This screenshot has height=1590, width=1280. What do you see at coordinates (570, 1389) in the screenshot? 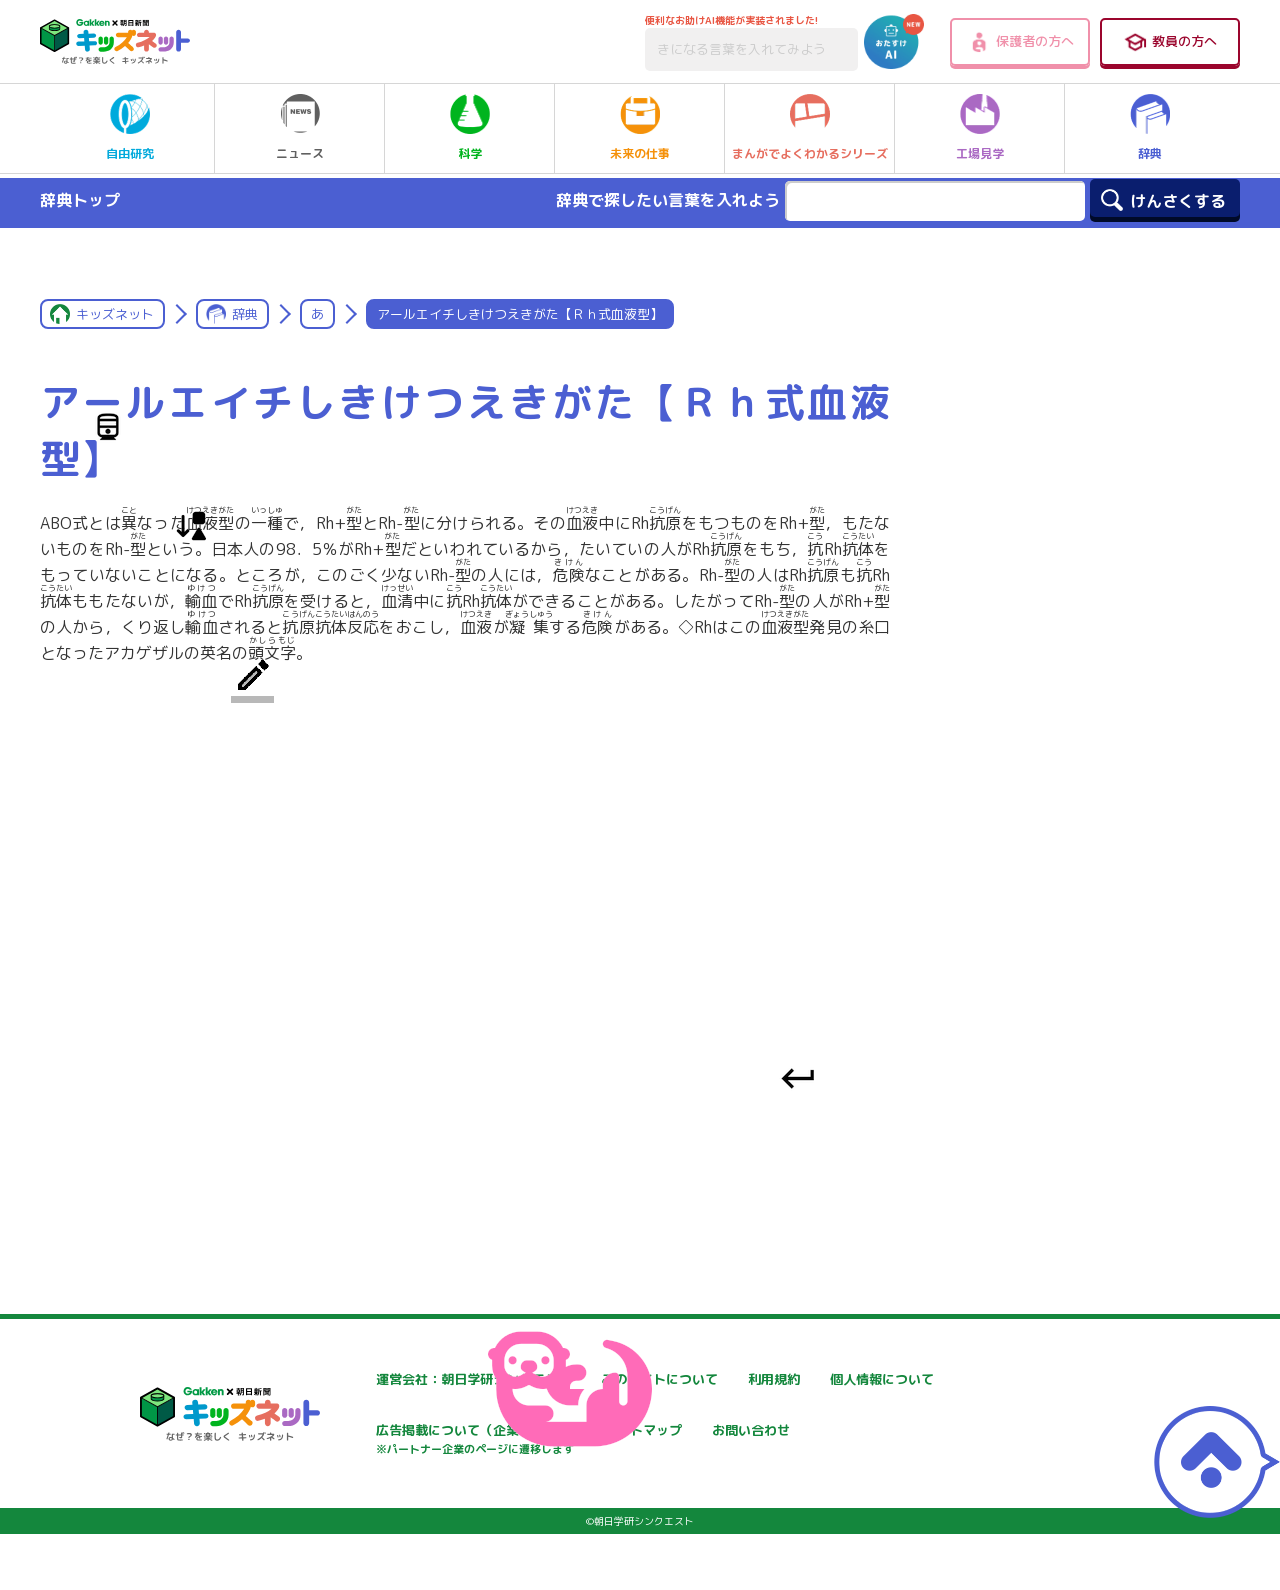
I see `otter mascot or brand logo` at bounding box center [570, 1389].